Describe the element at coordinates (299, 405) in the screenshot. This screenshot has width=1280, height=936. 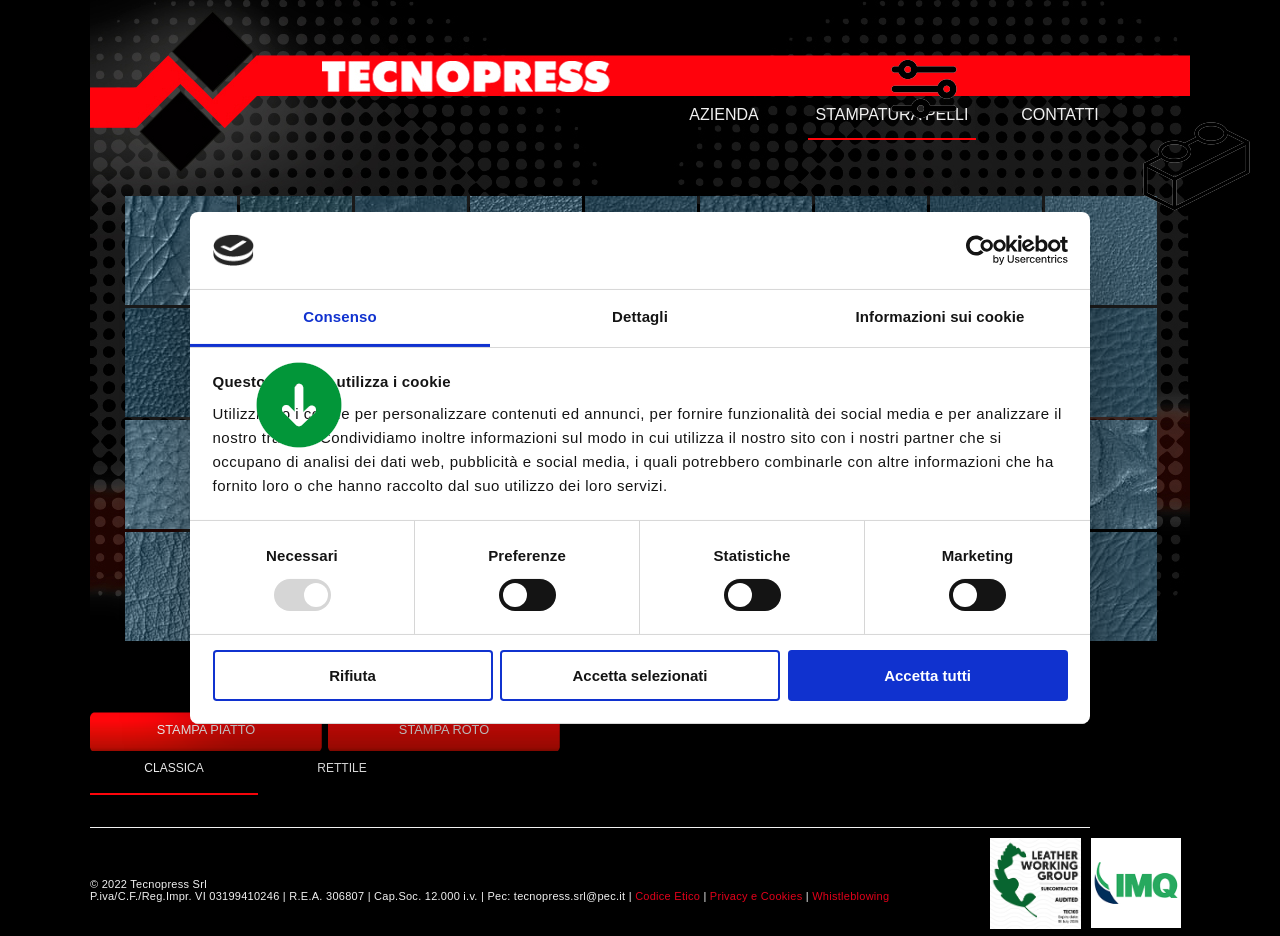
I see `download a file or content` at that location.